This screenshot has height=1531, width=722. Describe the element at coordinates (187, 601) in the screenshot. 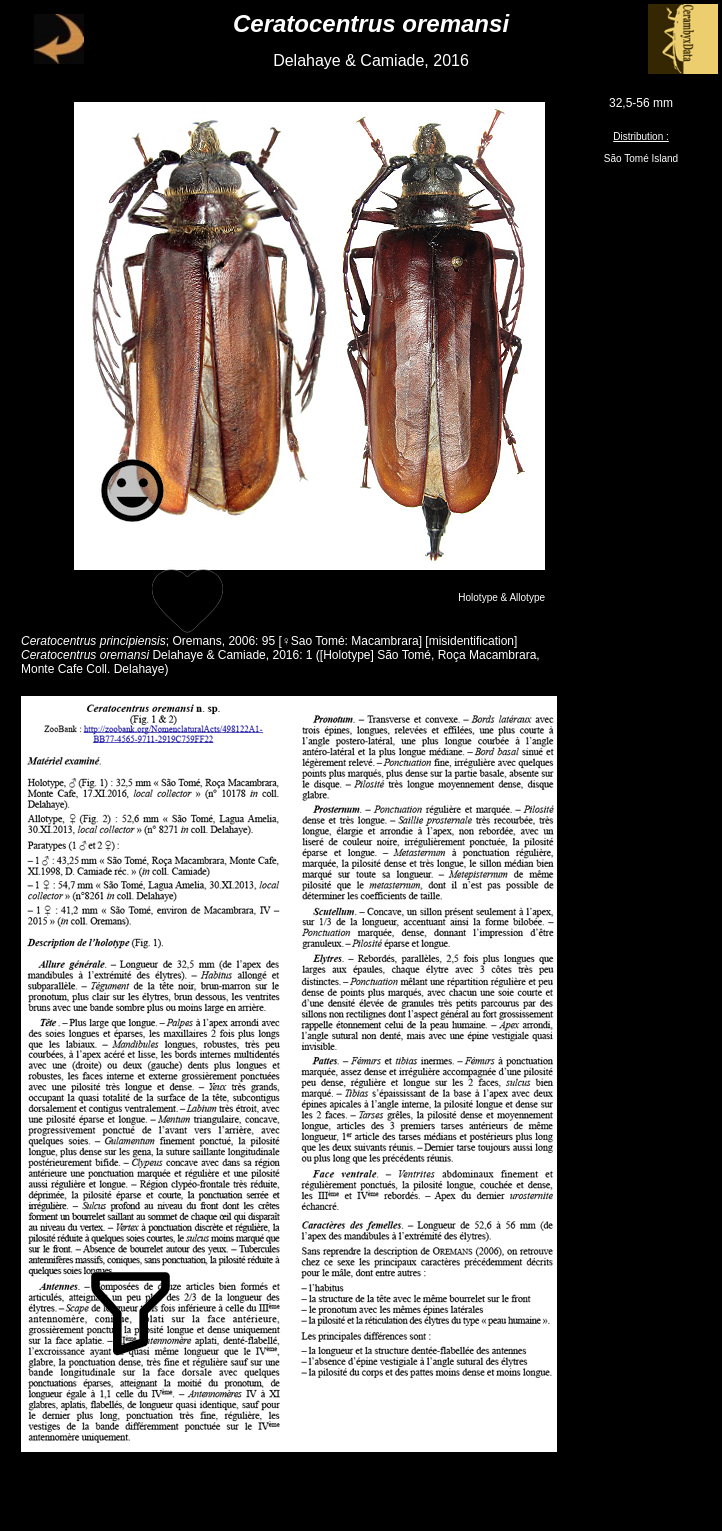

I see `add to favorites` at that location.